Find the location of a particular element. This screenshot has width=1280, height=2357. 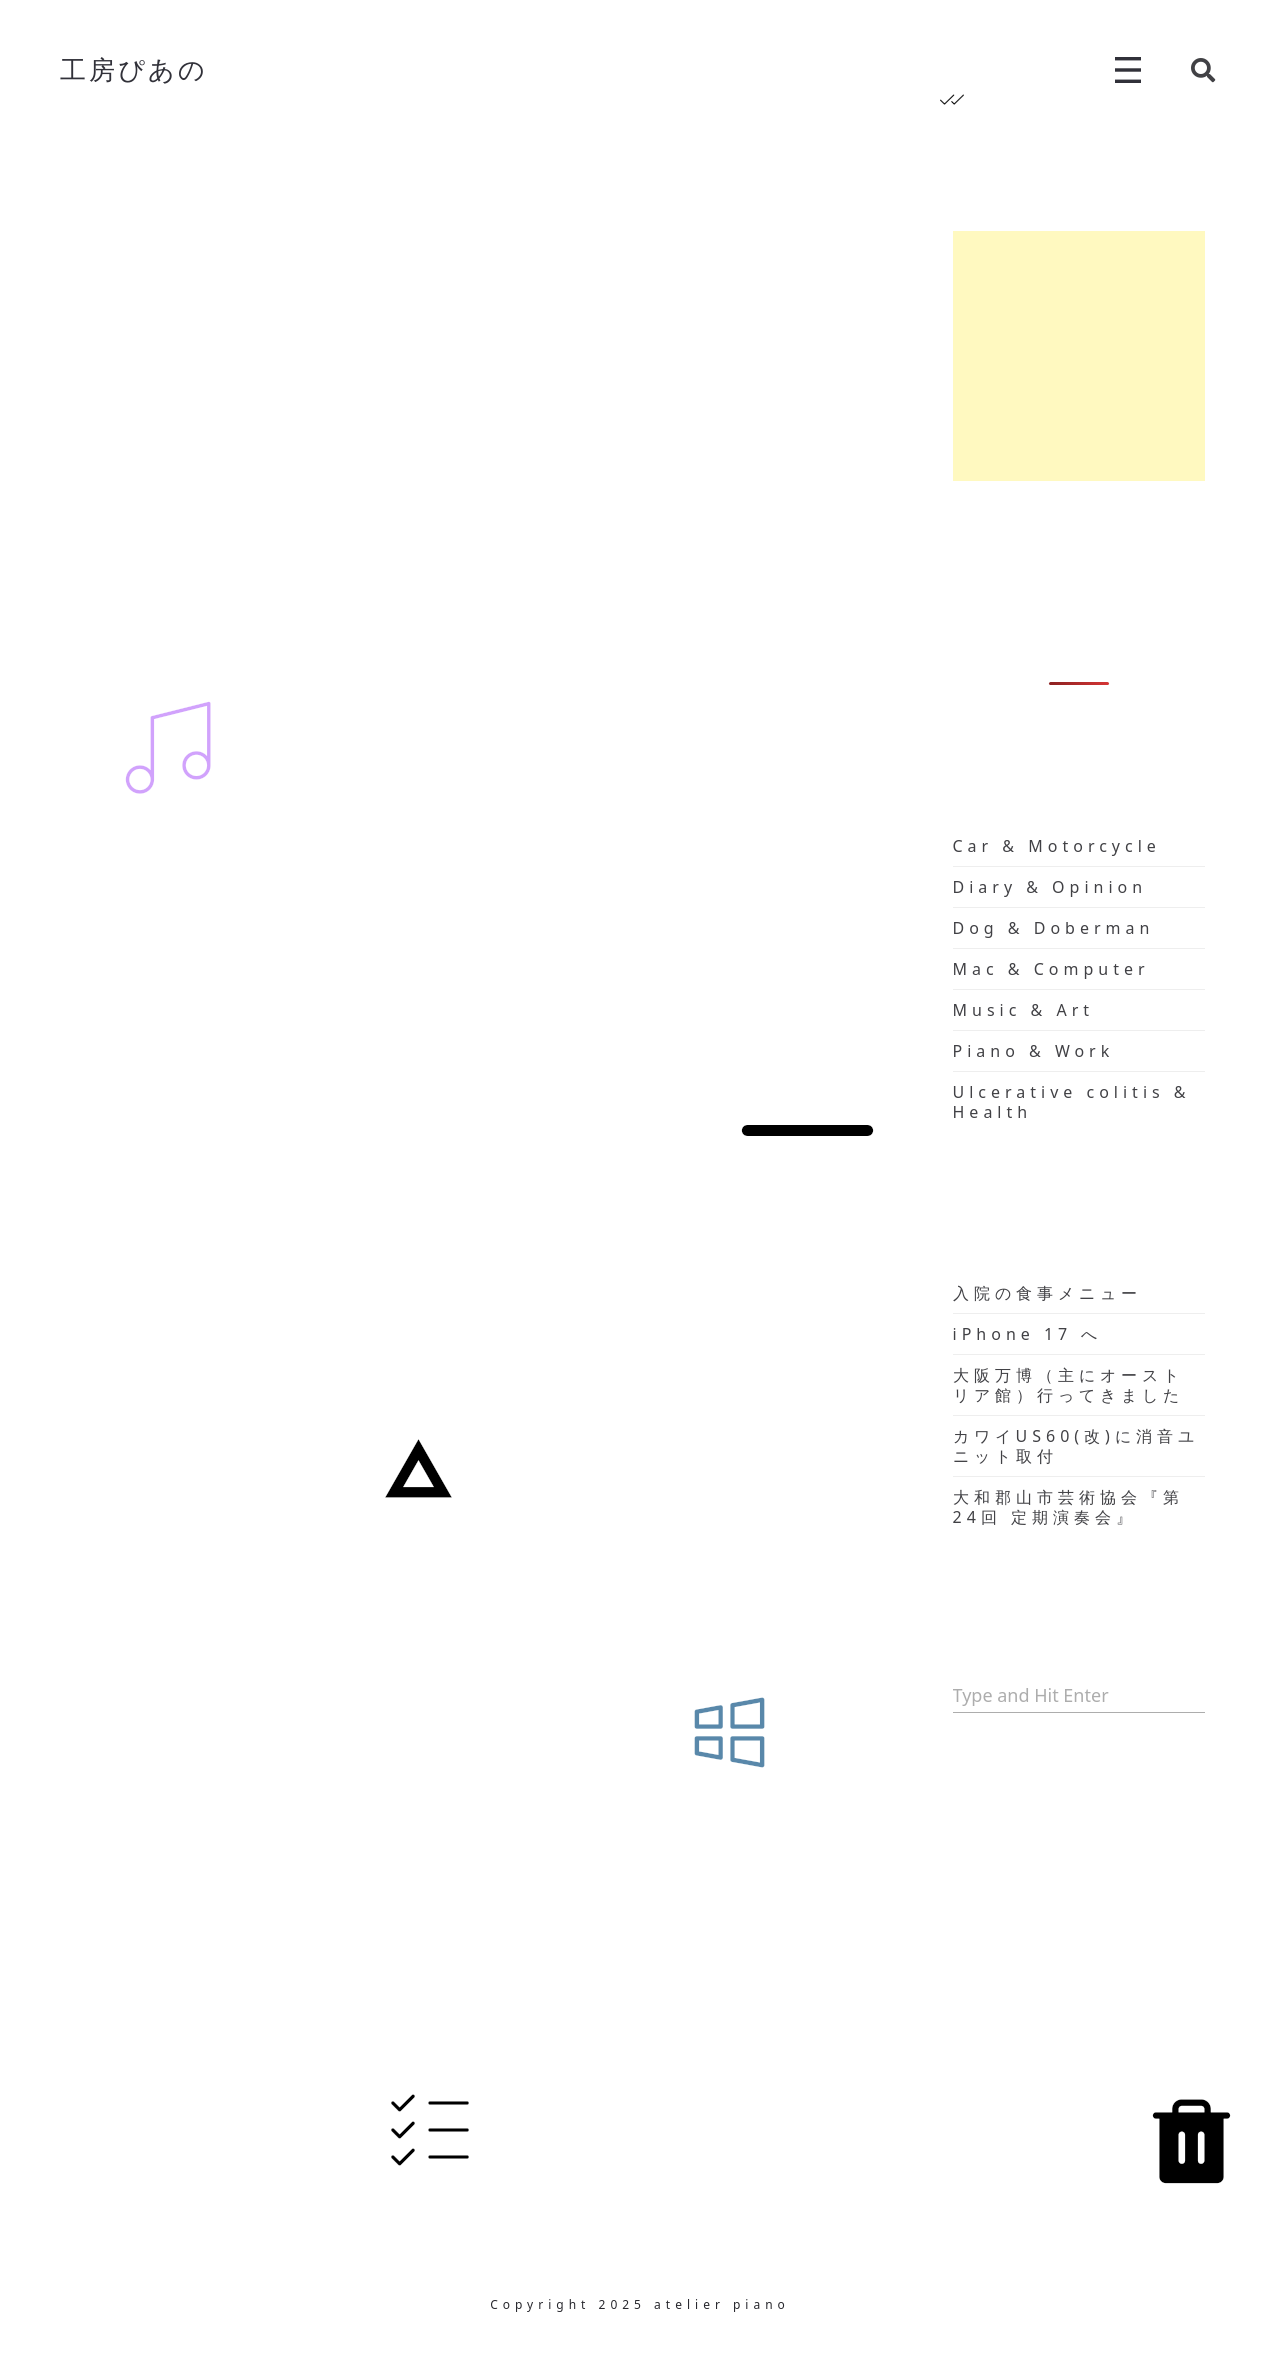

delete this item is located at coordinates (1191, 2144).